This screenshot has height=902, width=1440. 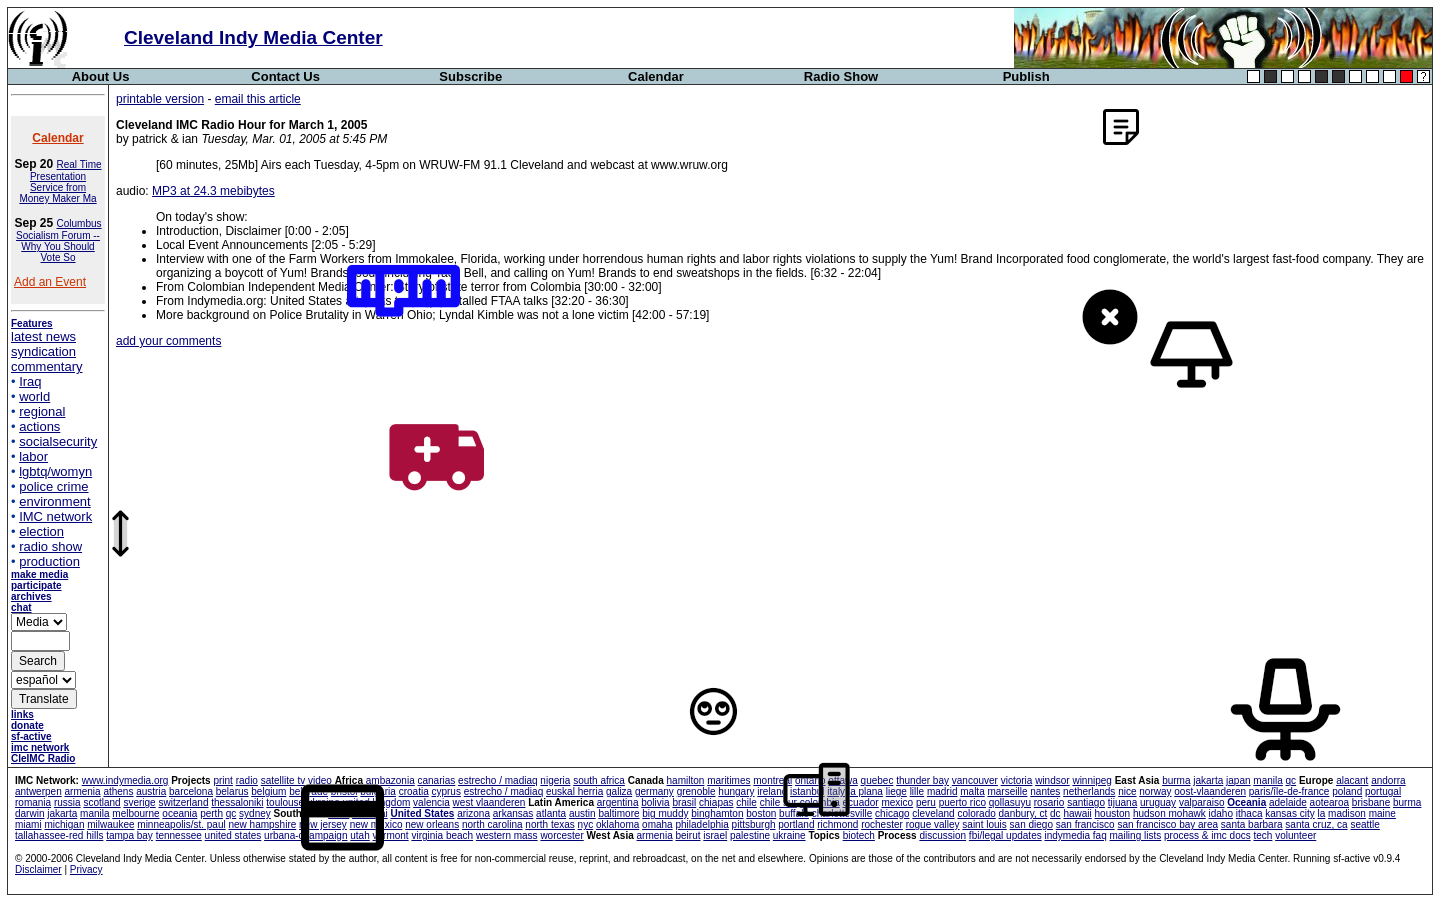 What do you see at coordinates (816, 789) in the screenshot?
I see `access desktop computer settings` at bounding box center [816, 789].